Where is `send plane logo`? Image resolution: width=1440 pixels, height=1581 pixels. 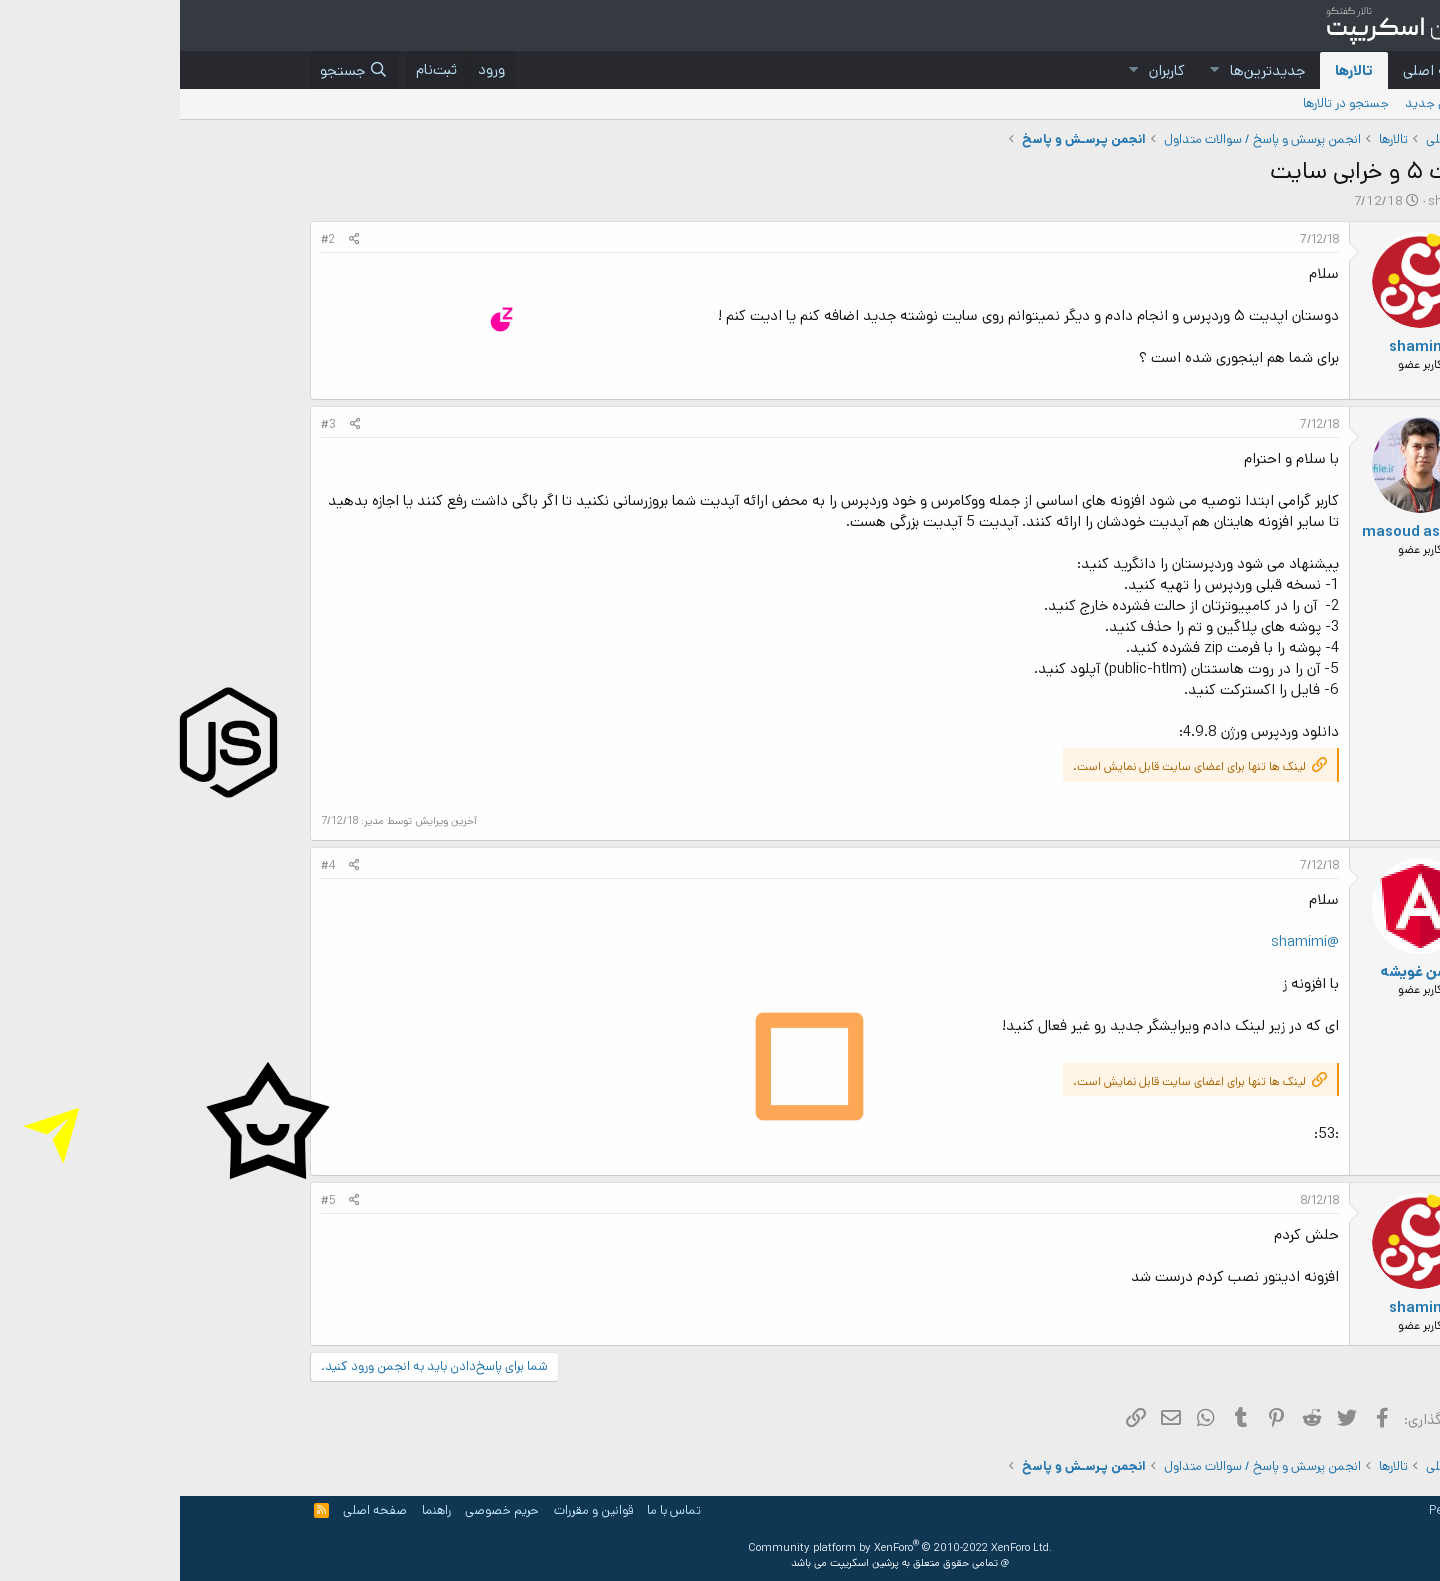 send plane logo is located at coordinates (52, 1134).